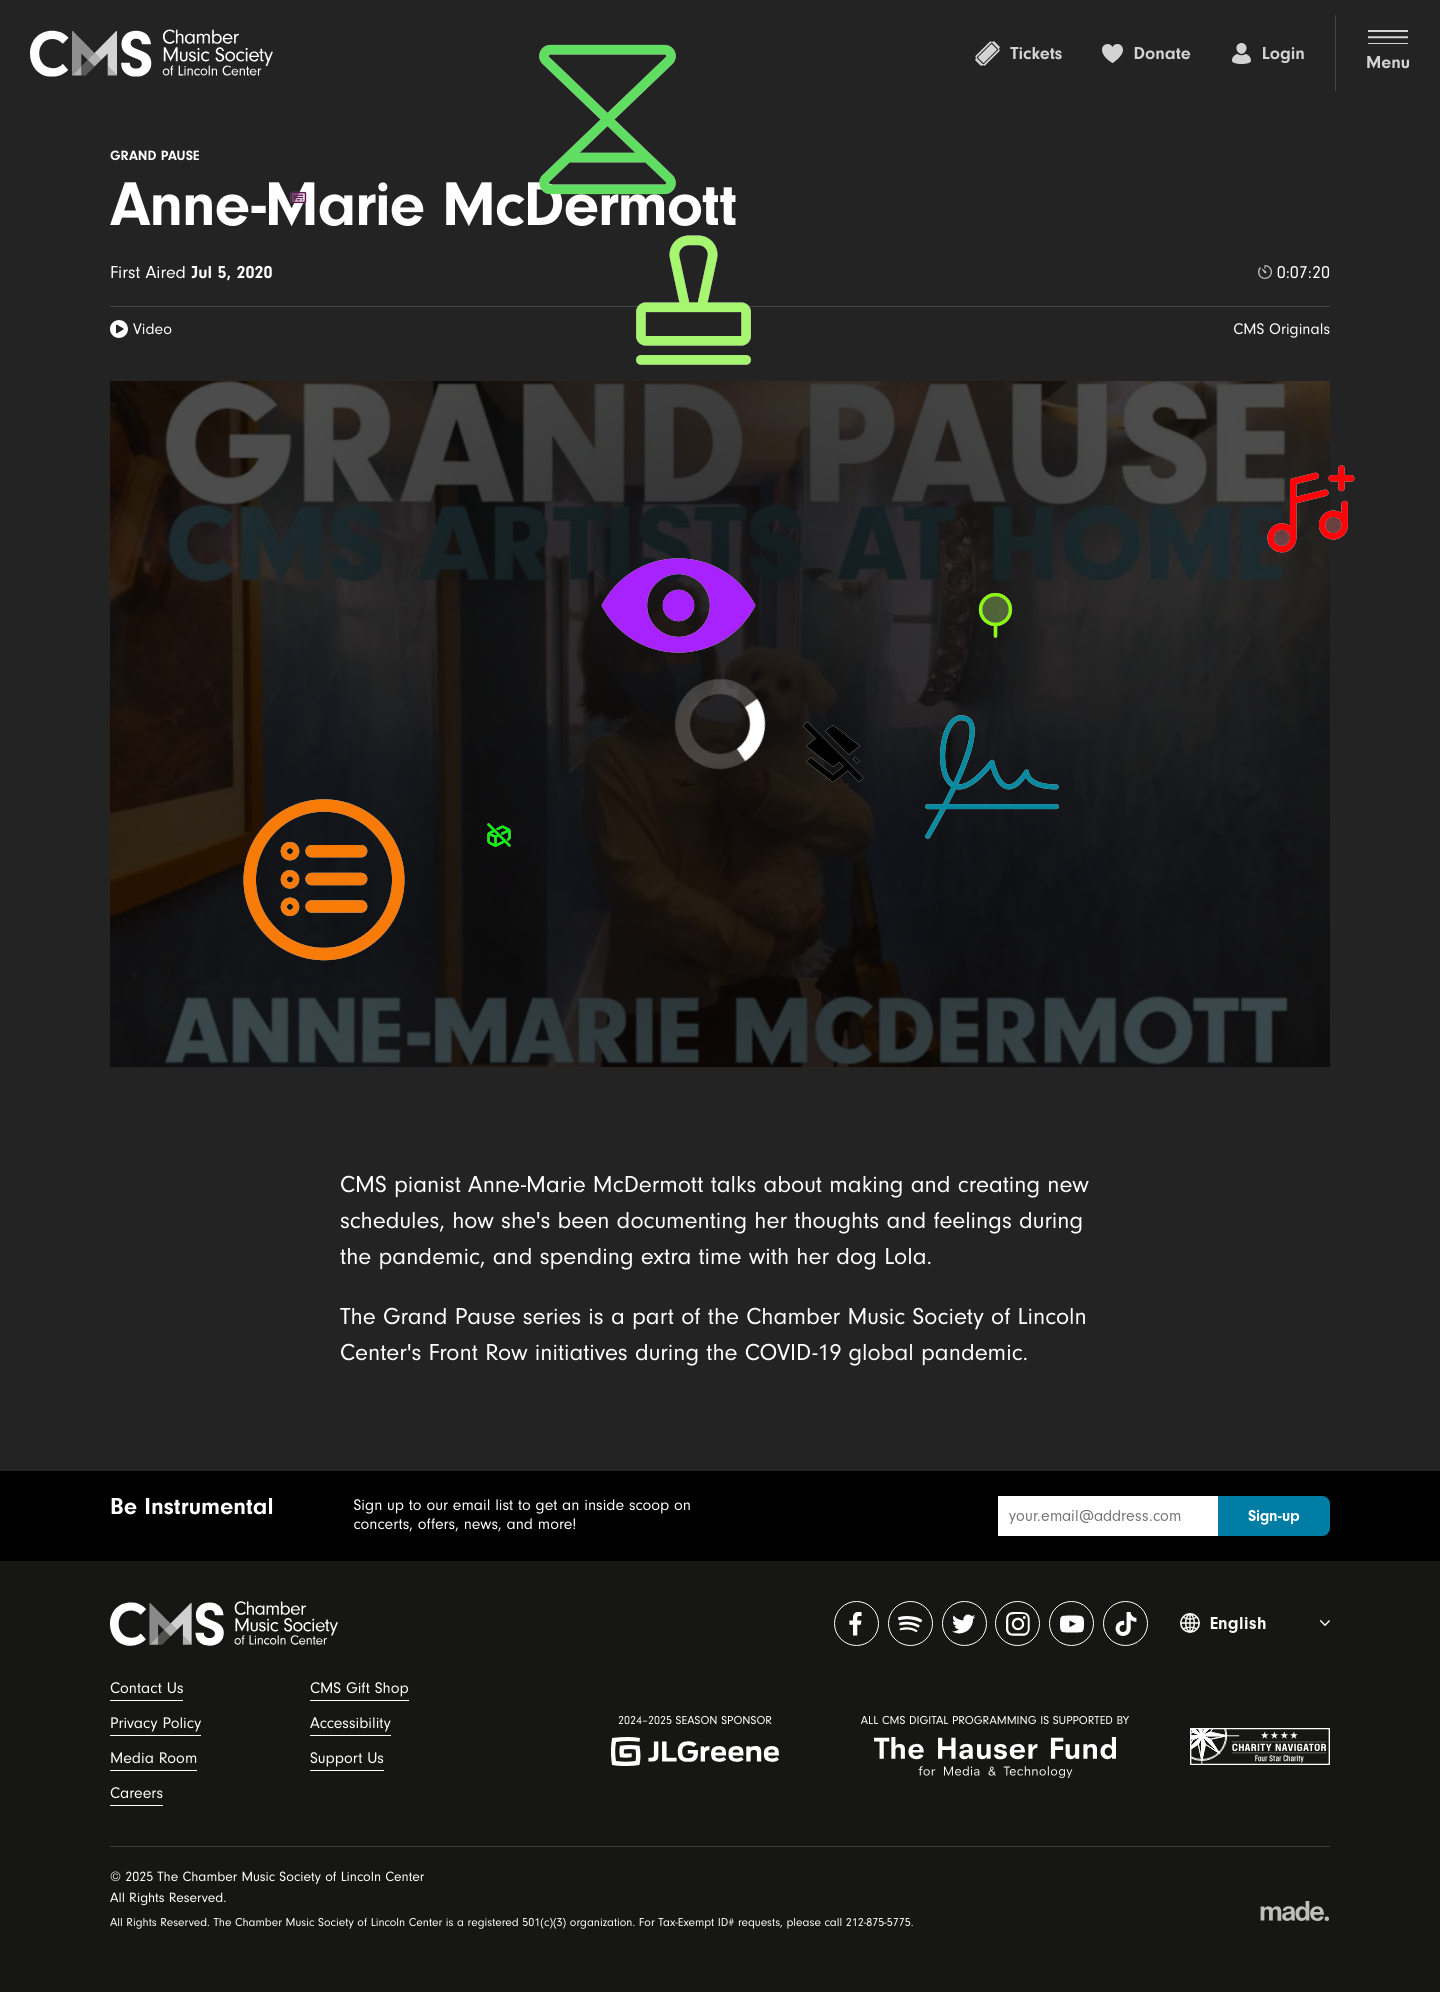 This screenshot has width=1440, height=1992. Describe the element at coordinates (678, 605) in the screenshot. I see `show hidden content` at that location.